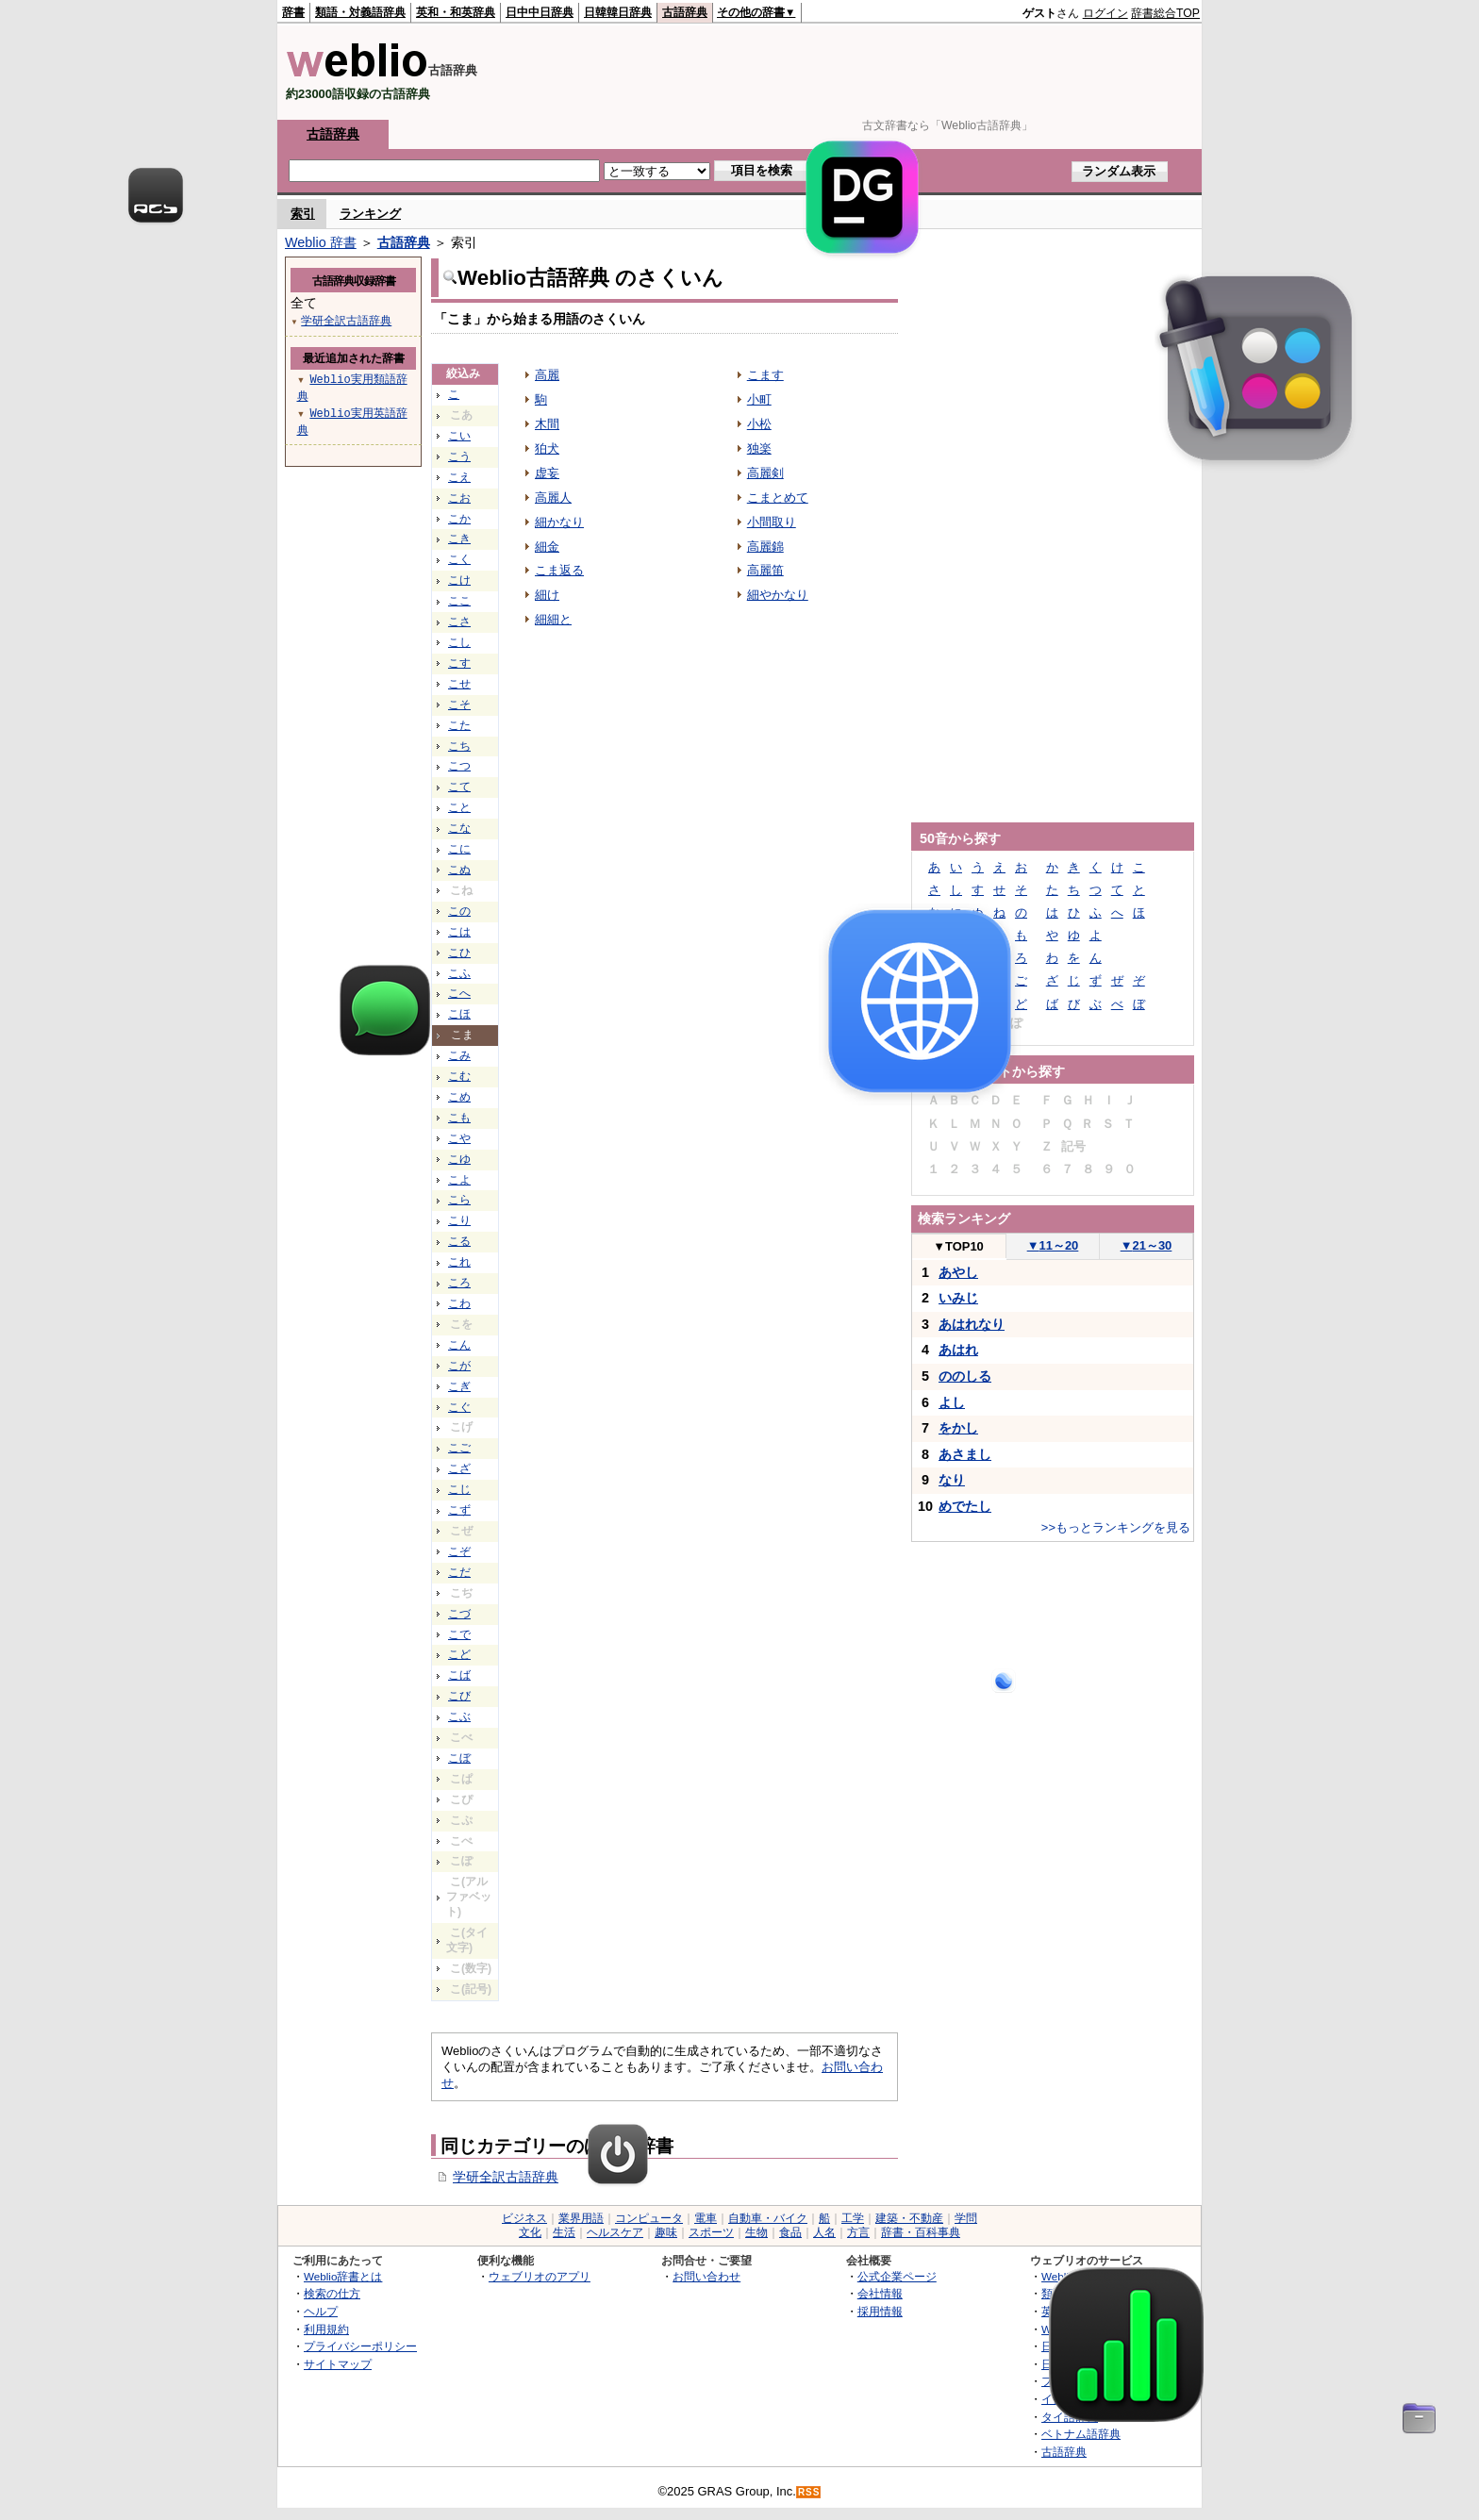  What do you see at coordinates (1259, 368) in the screenshot?
I see `open the eyedropper color picker app` at bounding box center [1259, 368].